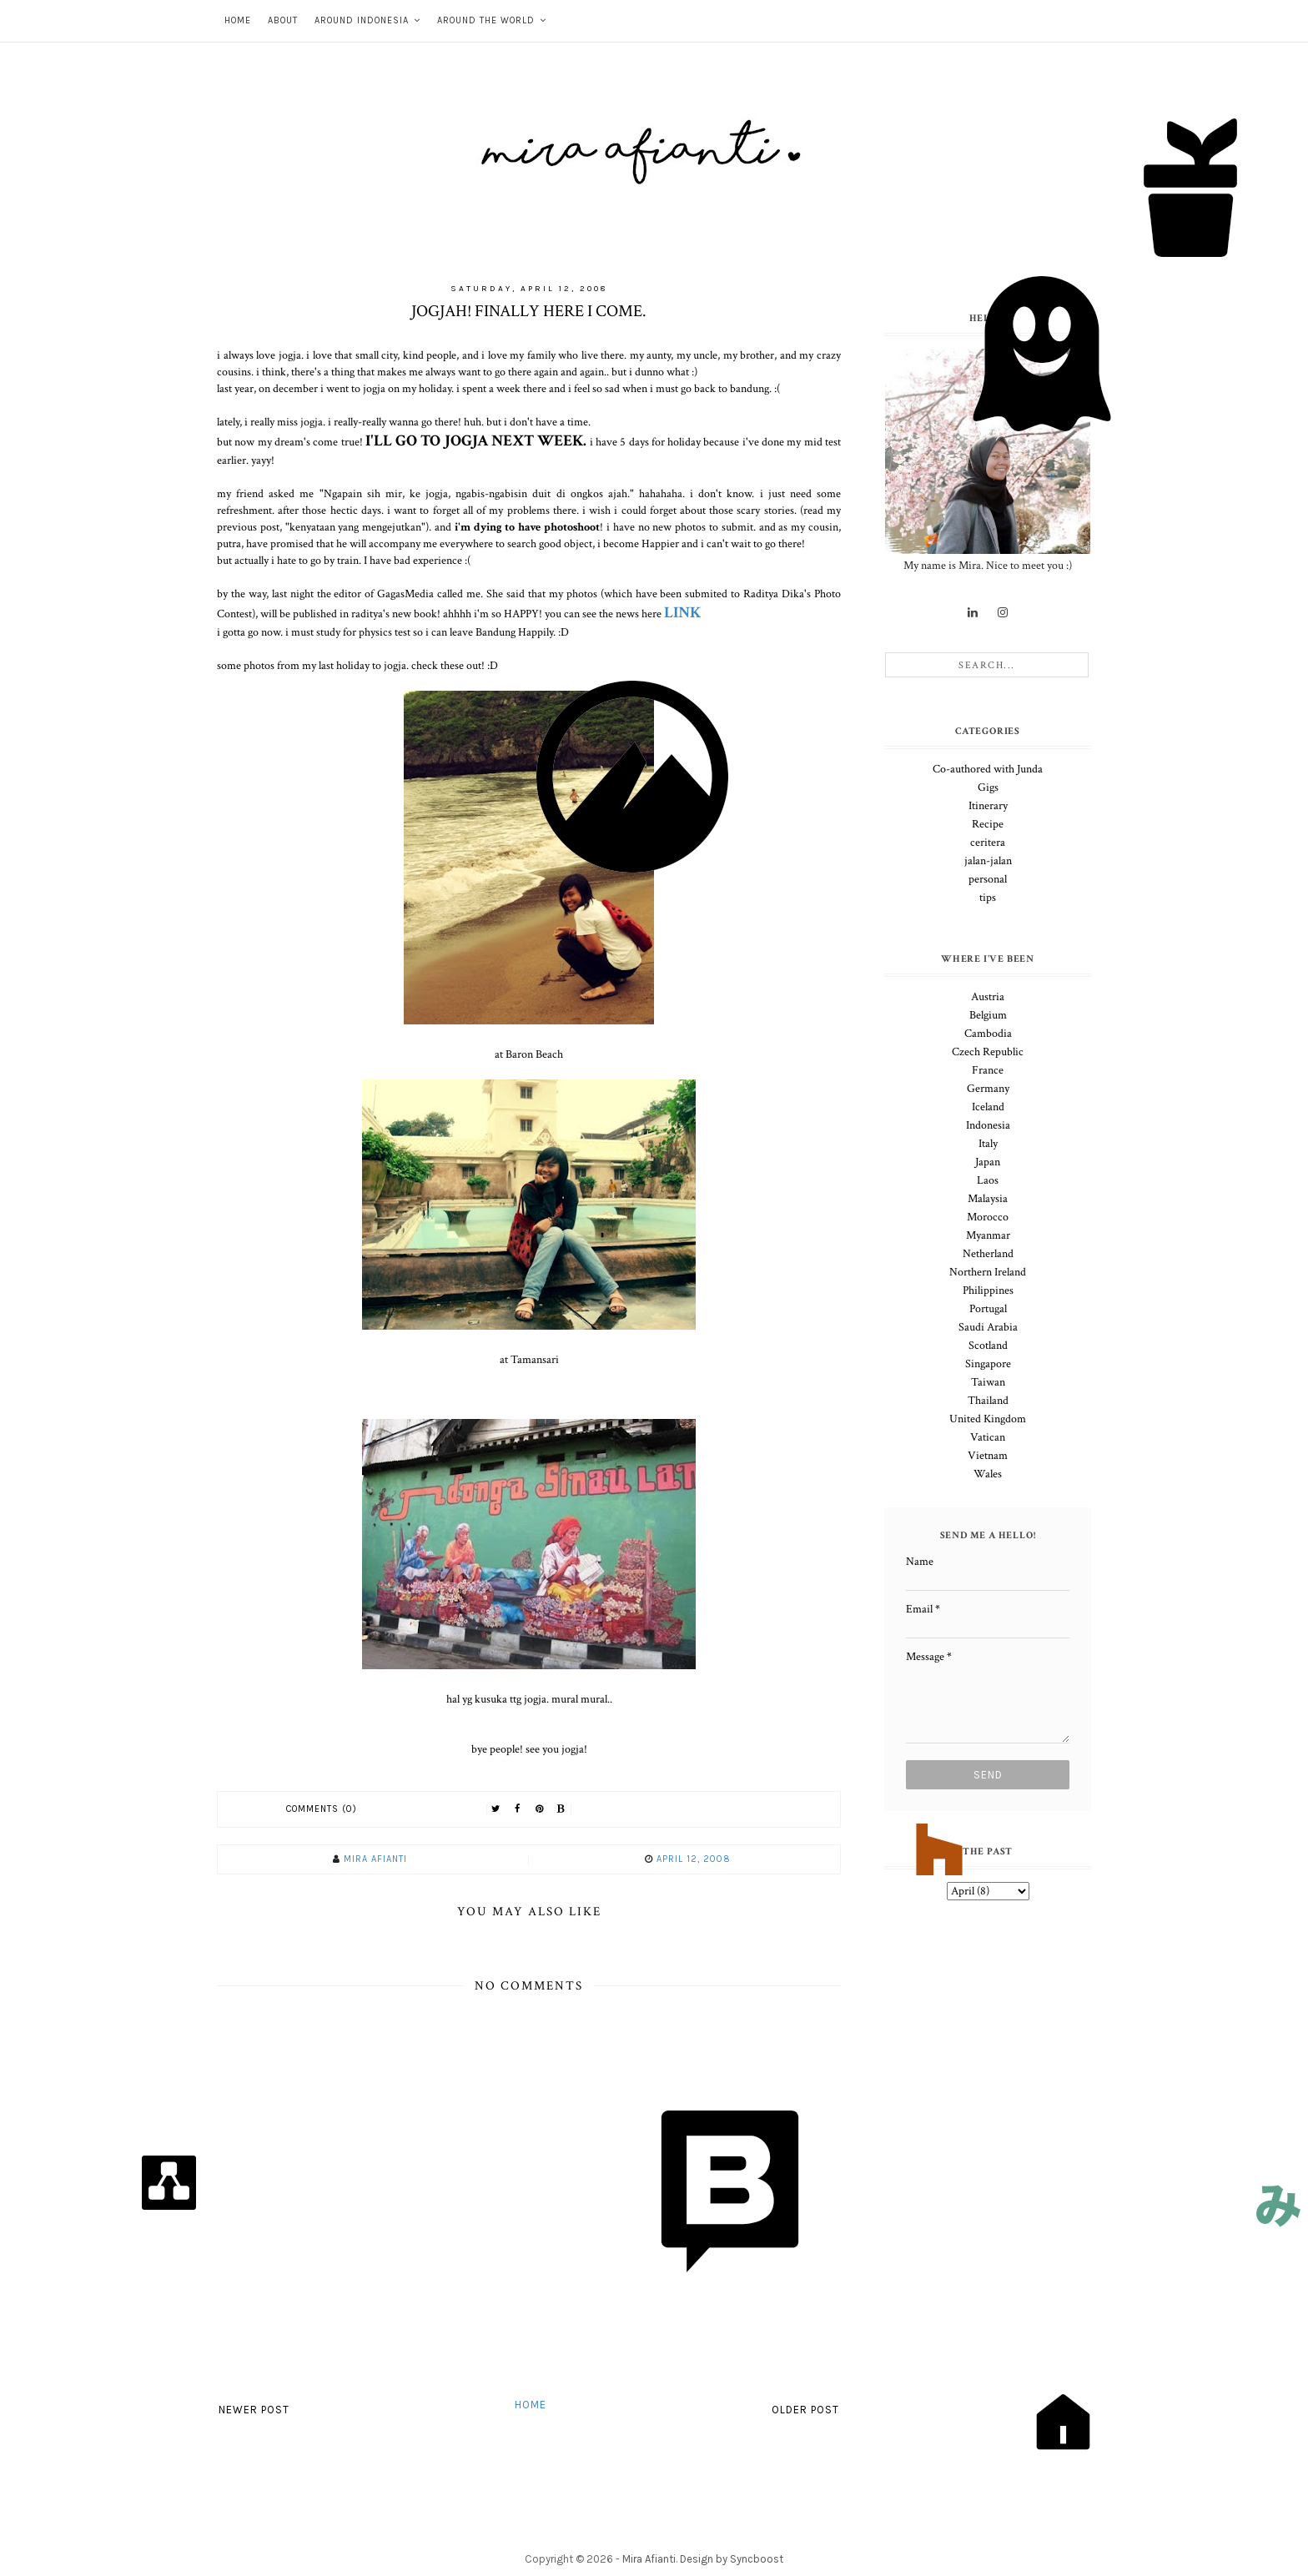 The height and width of the screenshot is (2576, 1308). Describe the element at coordinates (1042, 354) in the screenshot. I see `open ghostery privacy browser extension` at that location.